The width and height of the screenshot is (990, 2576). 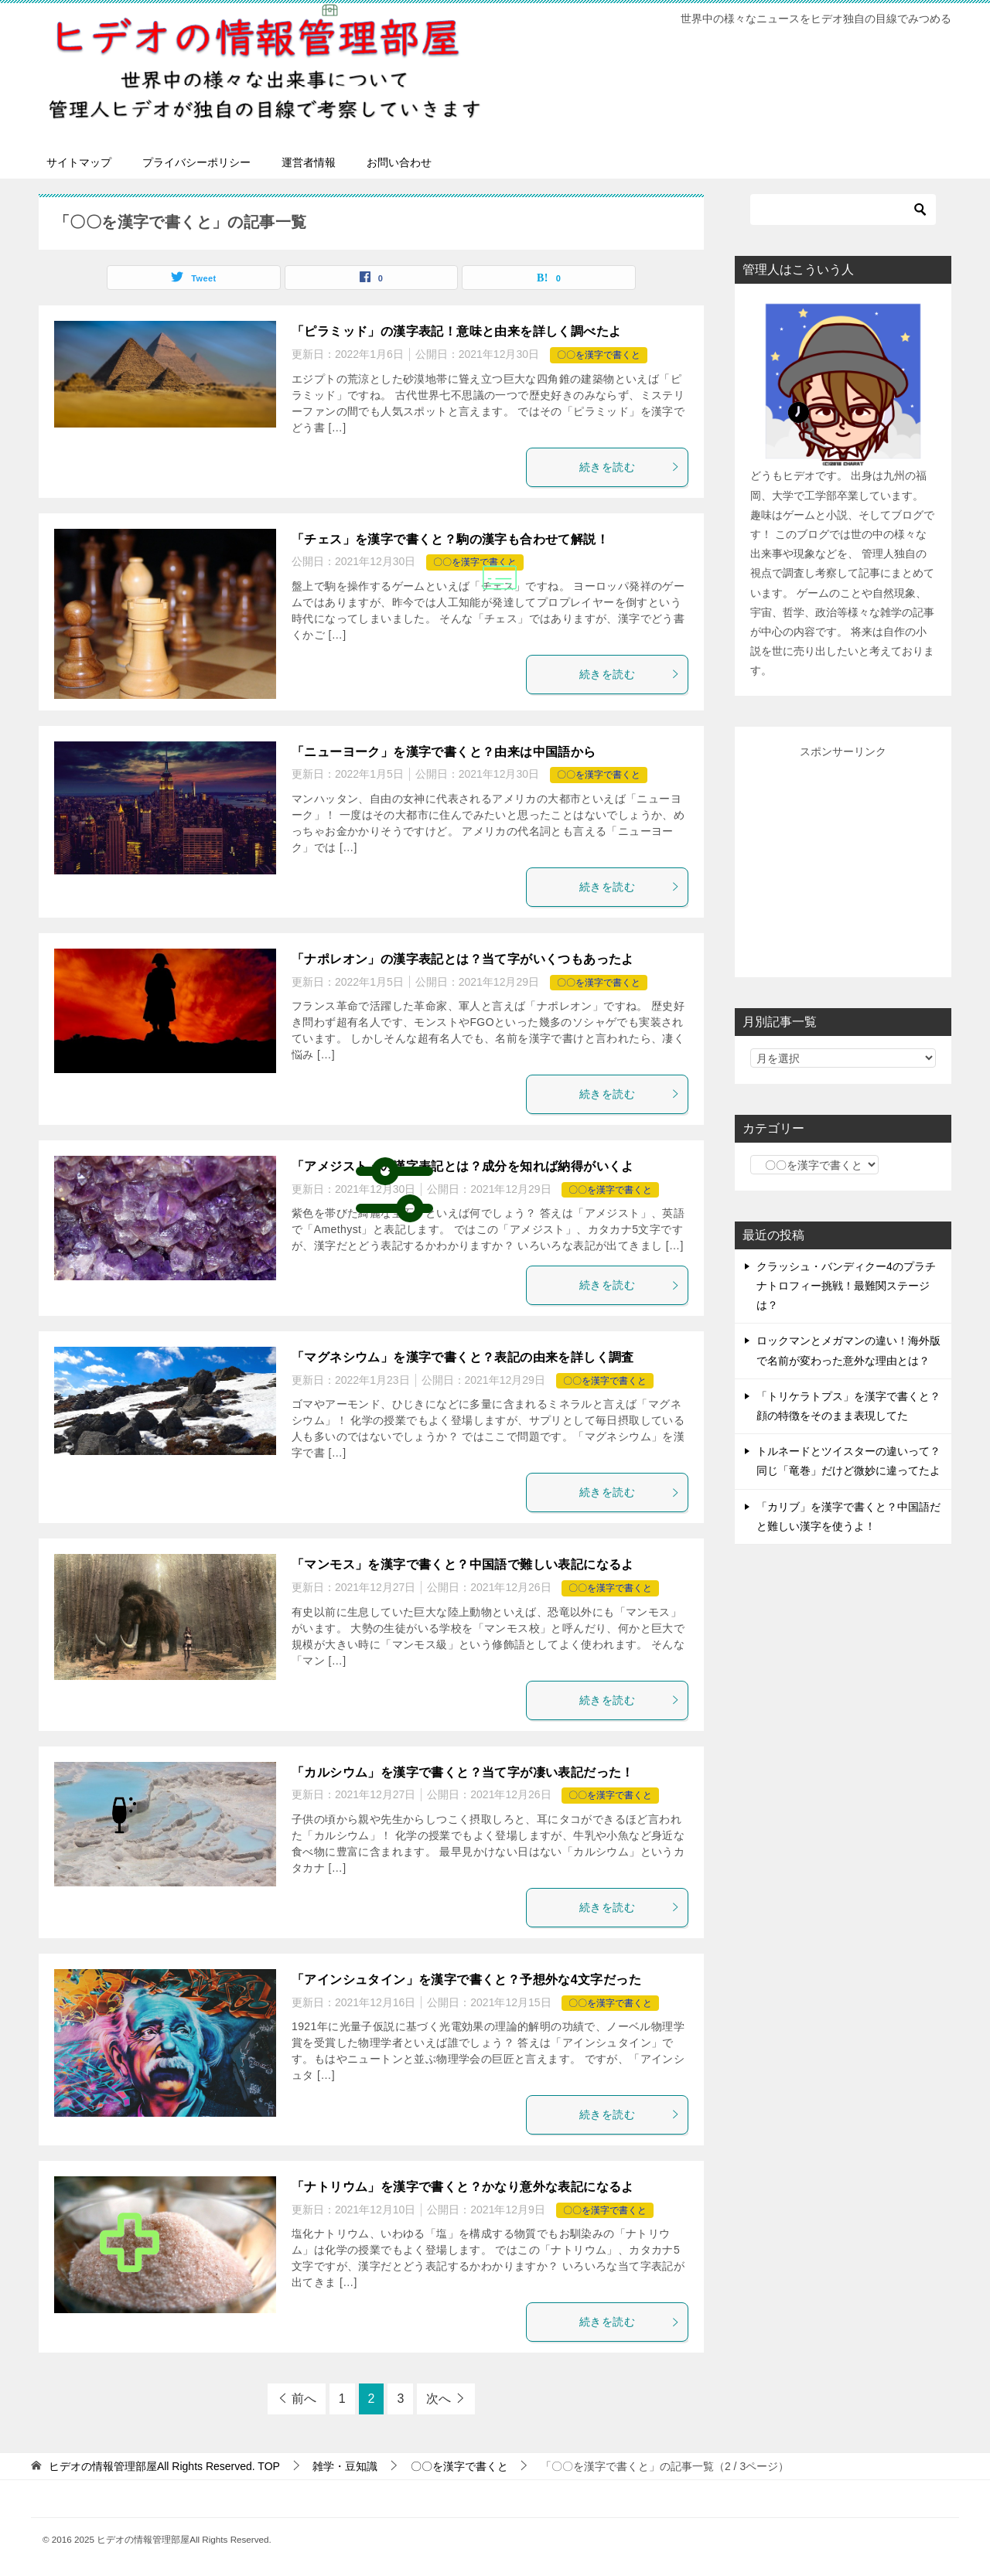 I want to click on adjust settings or preferences, so click(x=394, y=1190).